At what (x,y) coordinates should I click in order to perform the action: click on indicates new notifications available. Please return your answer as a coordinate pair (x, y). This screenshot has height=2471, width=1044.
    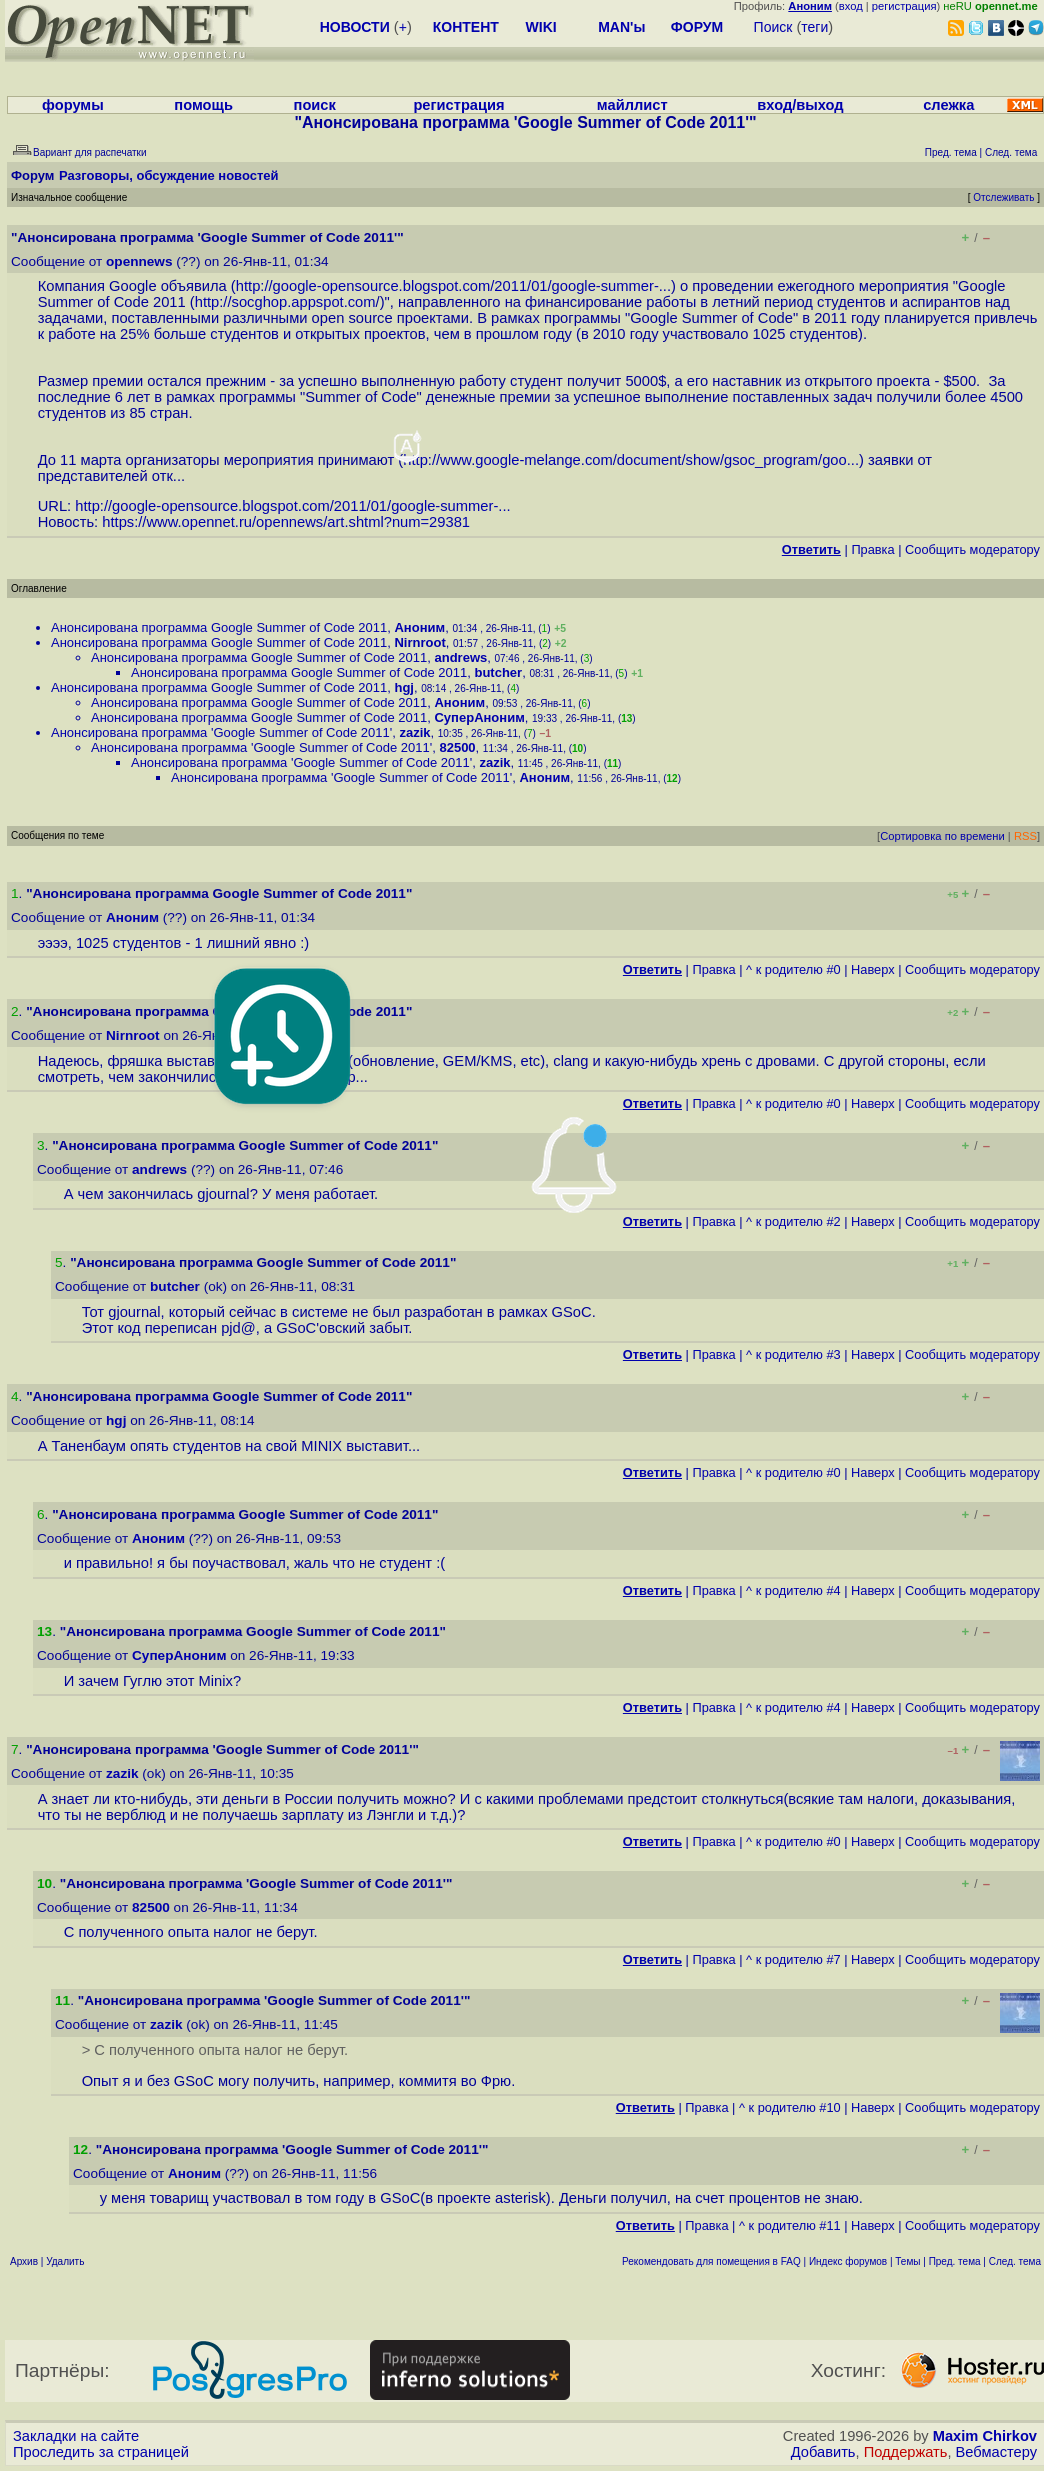
    Looking at the image, I should click on (574, 1165).